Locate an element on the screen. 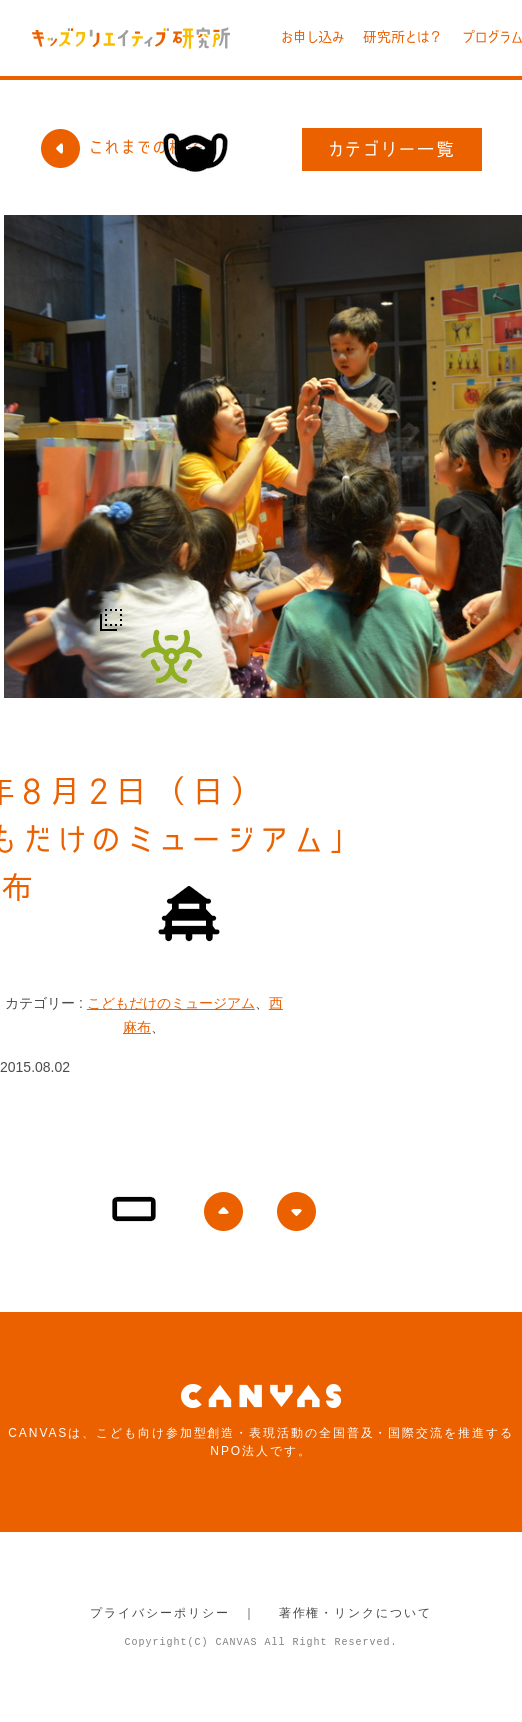 Image resolution: width=522 pixels, height=1722 pixels. crop image to 7:5 aspect ratio is located at coordinates (134, 1209).